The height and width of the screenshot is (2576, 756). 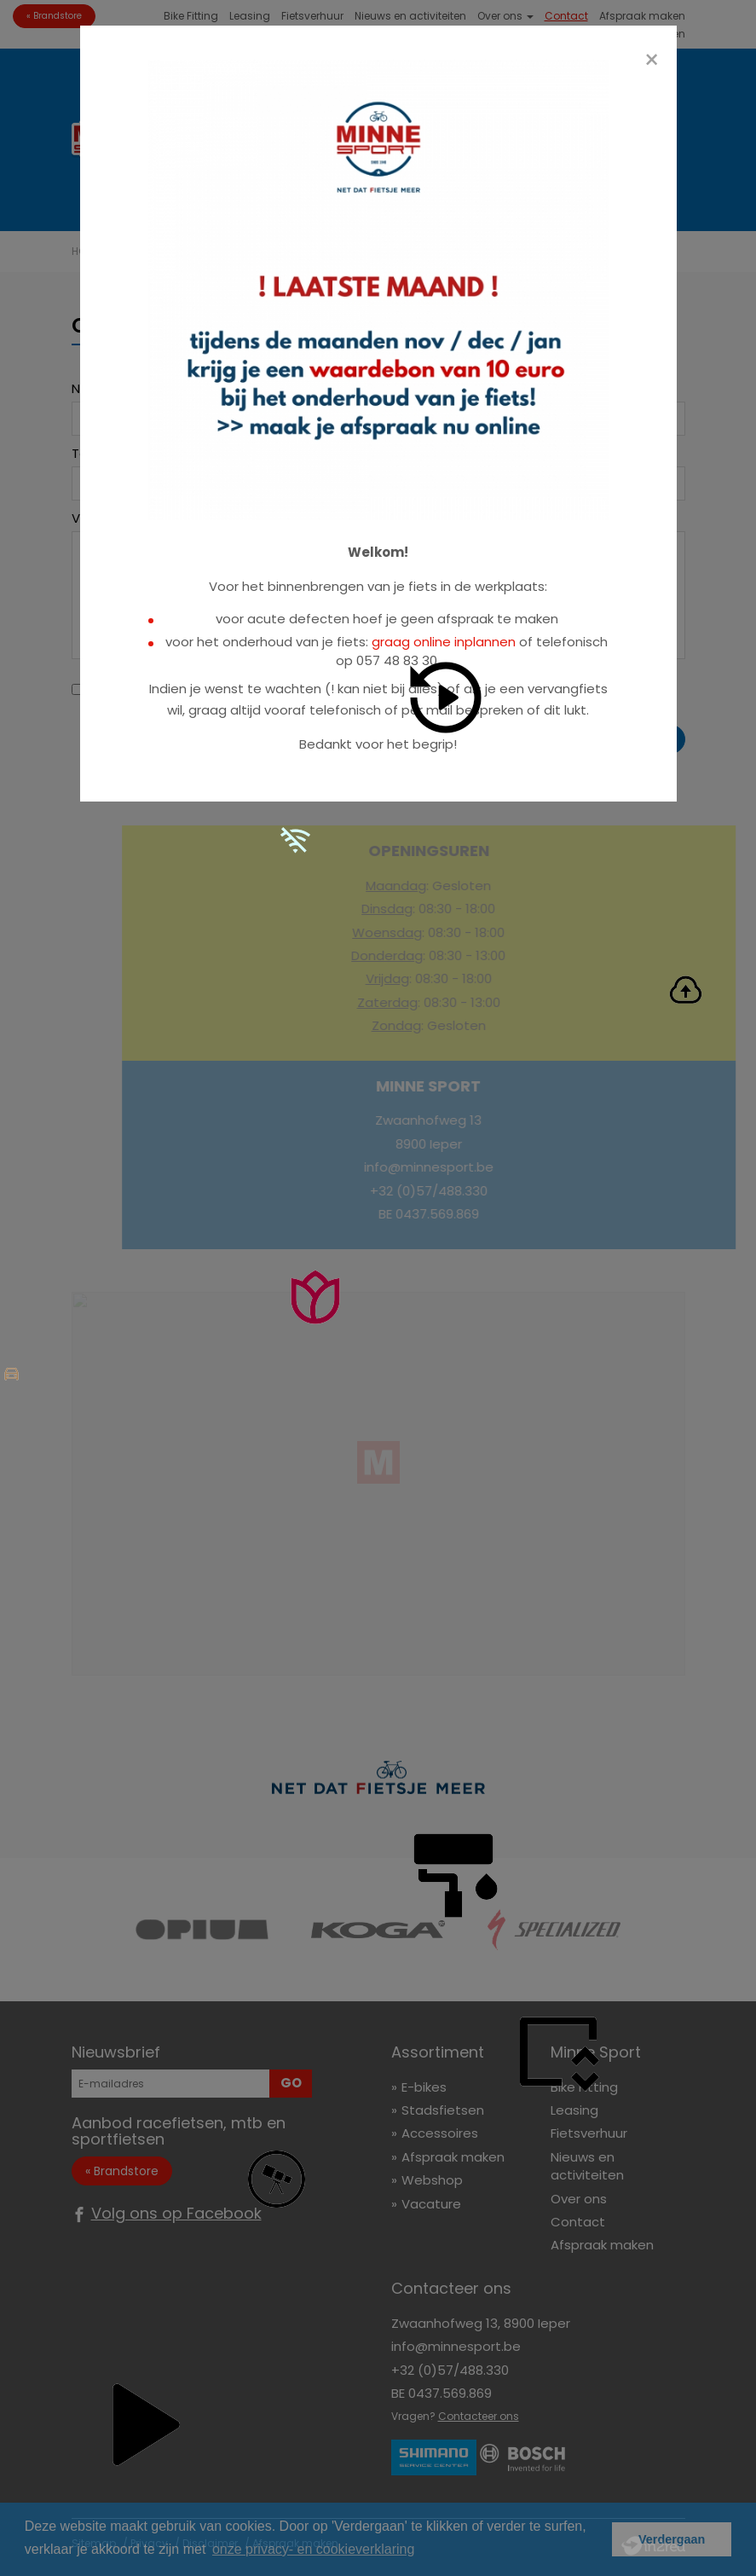 What do you see at coordinates (446, 698) in the screenshot?
I see `view memories or flashback content` at bounding box center [446, 698].